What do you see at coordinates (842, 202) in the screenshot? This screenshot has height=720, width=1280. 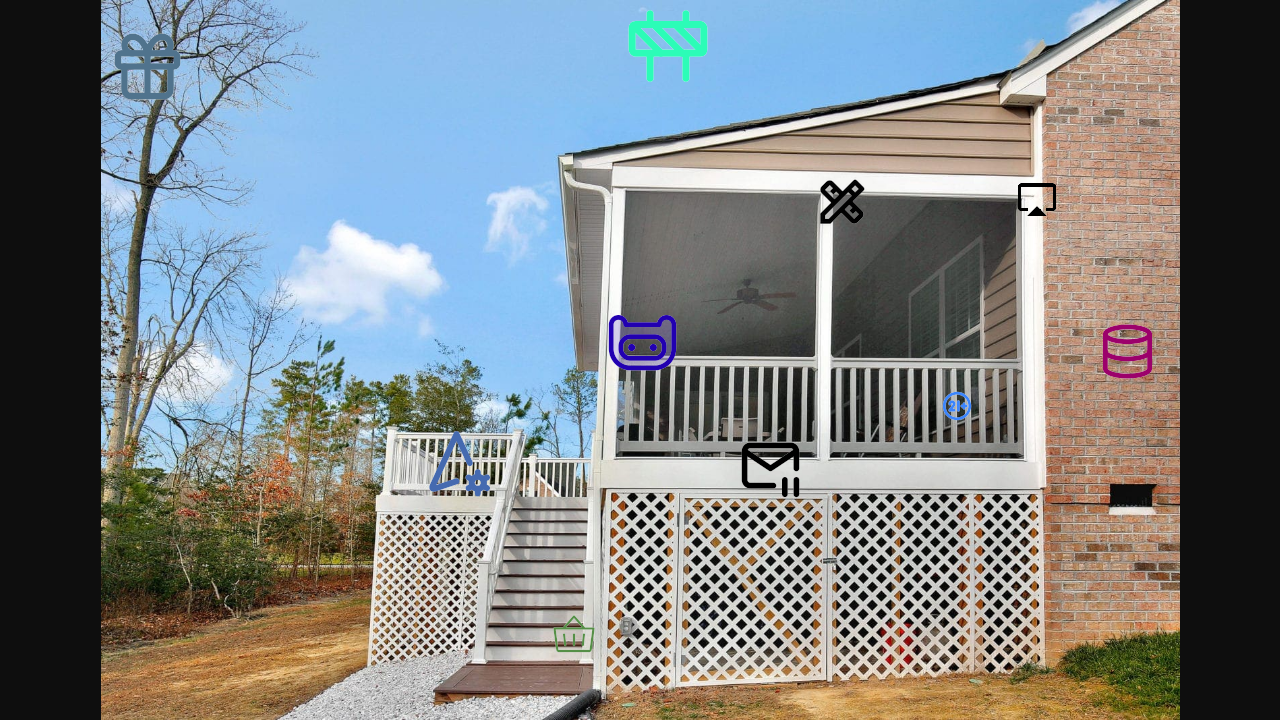 I see `access design tools or editing options` at bounding box center [842, 202].